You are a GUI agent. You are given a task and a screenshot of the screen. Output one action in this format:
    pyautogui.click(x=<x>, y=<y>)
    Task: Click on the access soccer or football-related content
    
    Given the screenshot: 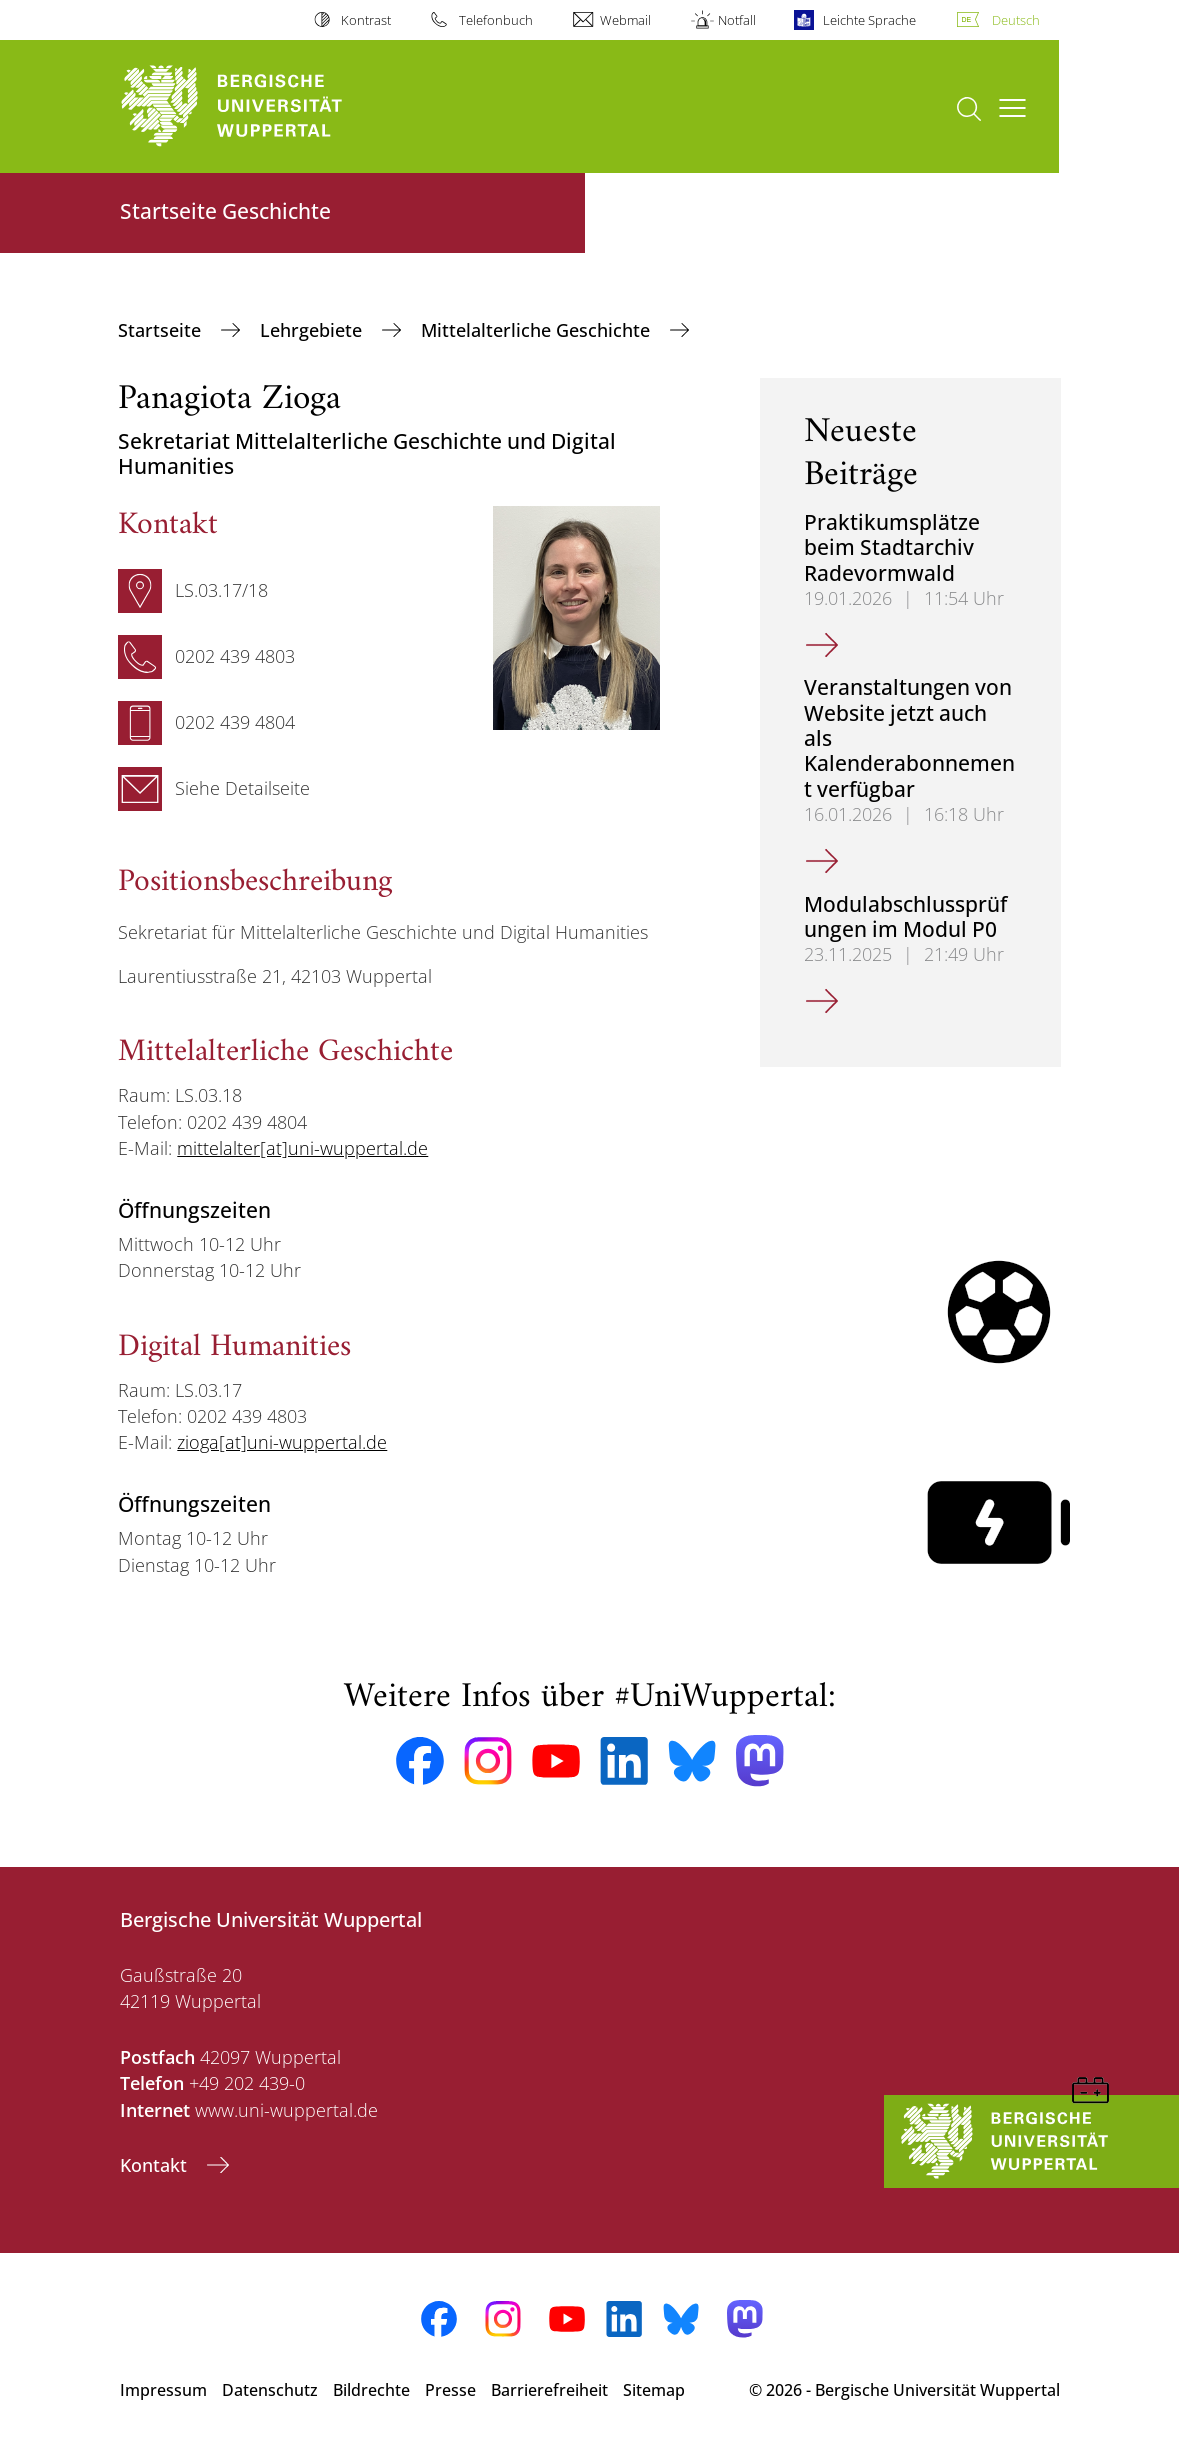 What is the action you would take?
    pyautogui.click(x=999, y=1312)
    